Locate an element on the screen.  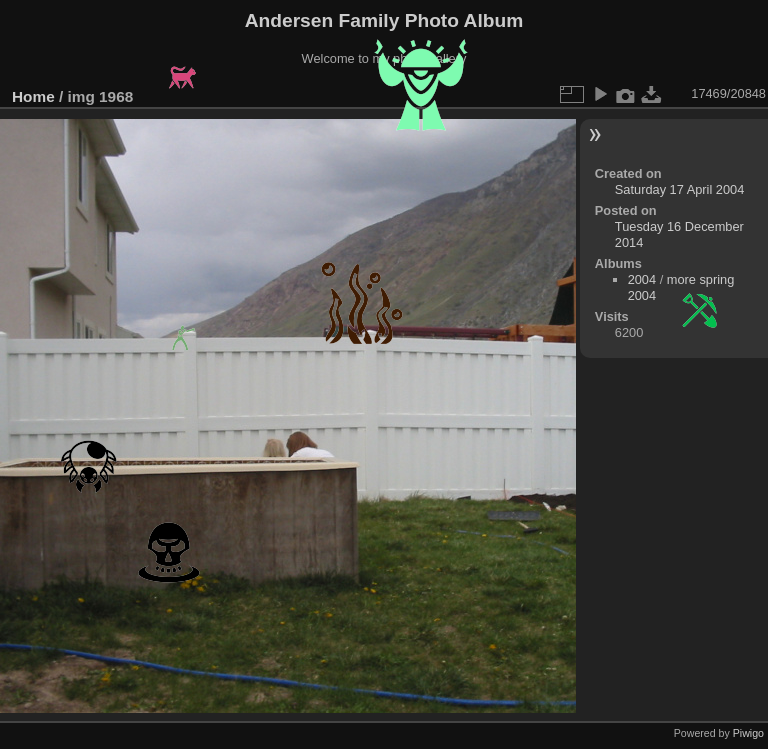
indicates a cat or pet-related category is located at coordinates (182, 77).